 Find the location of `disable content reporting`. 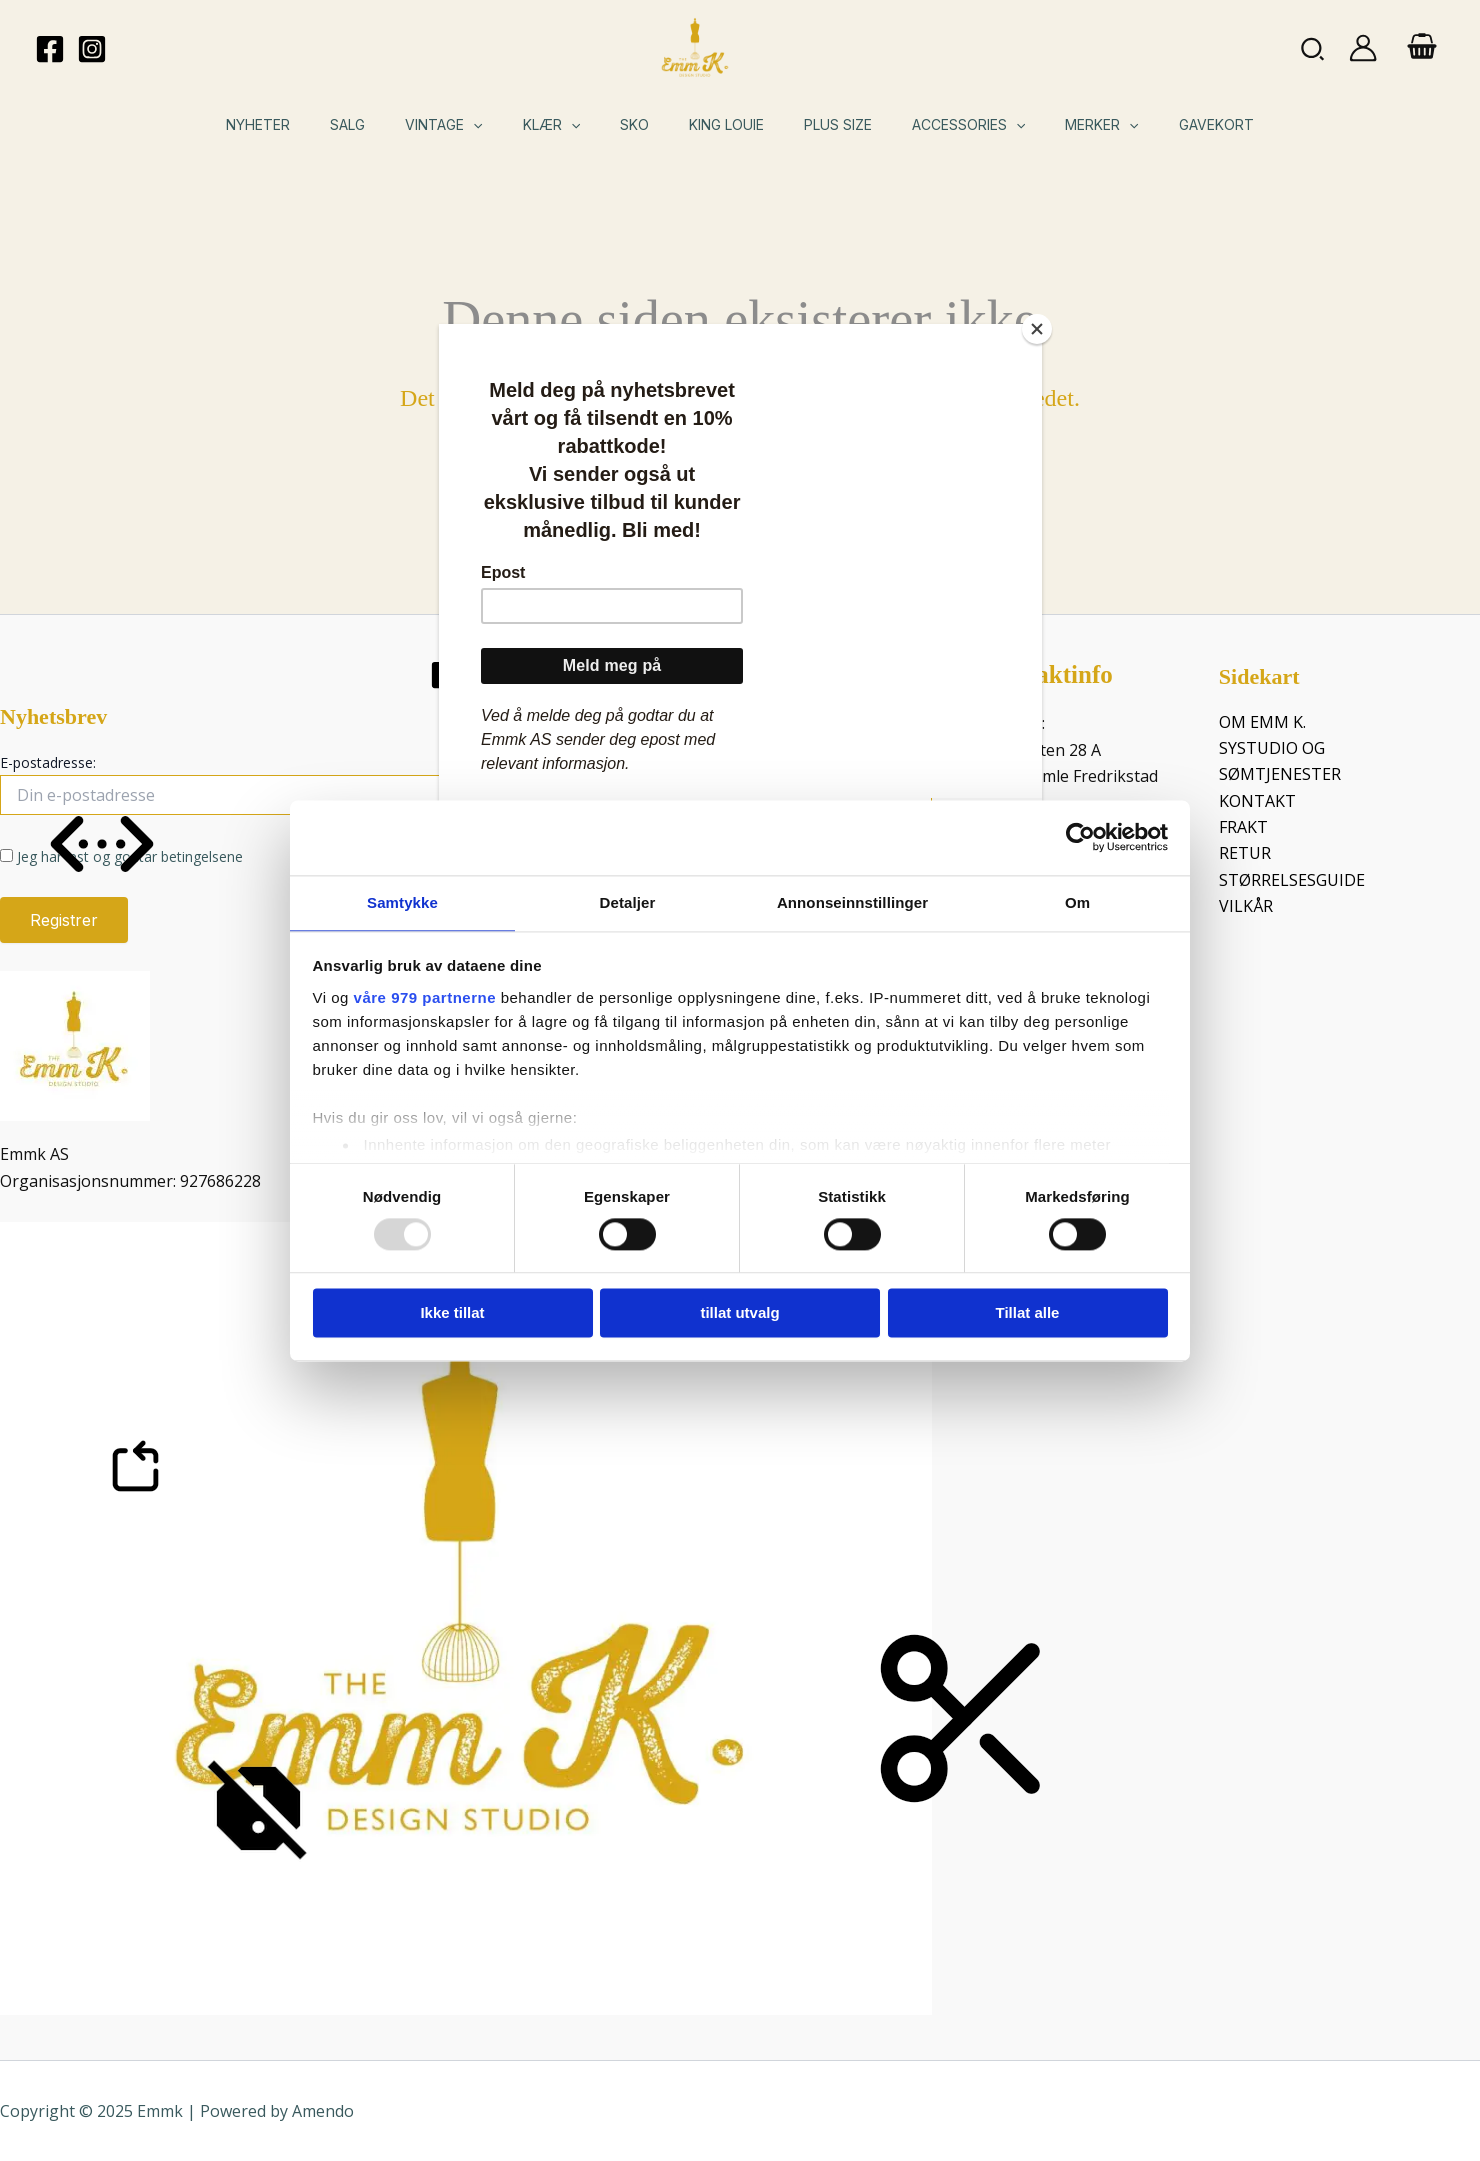

disable content reporting is located at coordinates (258, 1808).